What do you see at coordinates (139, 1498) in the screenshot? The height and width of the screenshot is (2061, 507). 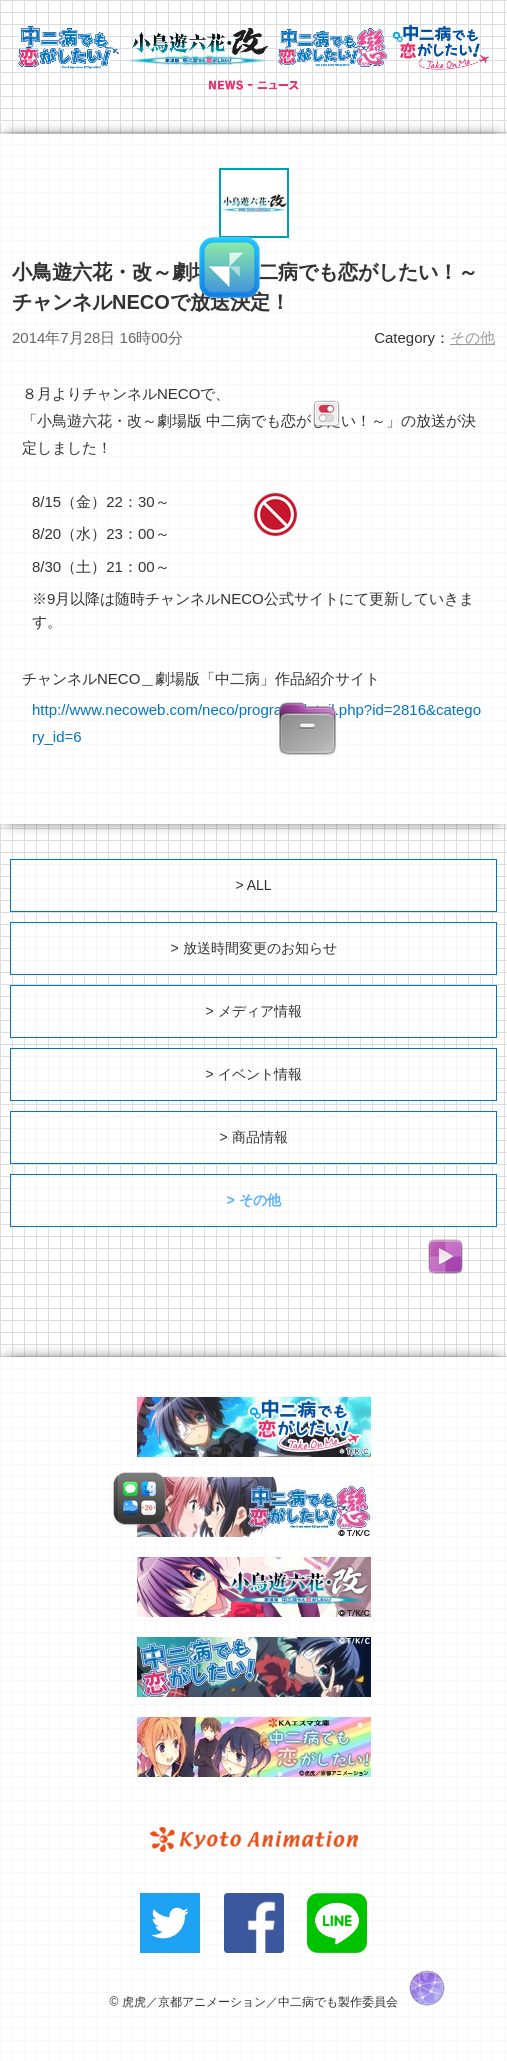 I see `preview and browse installed app icons` at bounding box center [139, 1498].